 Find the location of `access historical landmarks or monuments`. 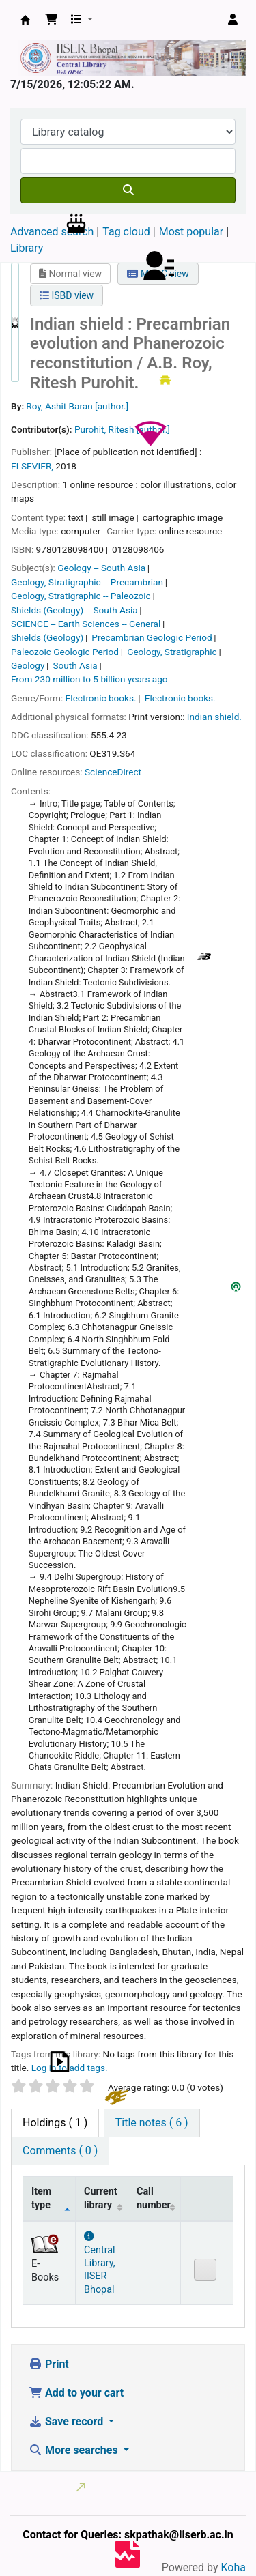

access historical landmarks or monuments is located at coordinates (165, 380).